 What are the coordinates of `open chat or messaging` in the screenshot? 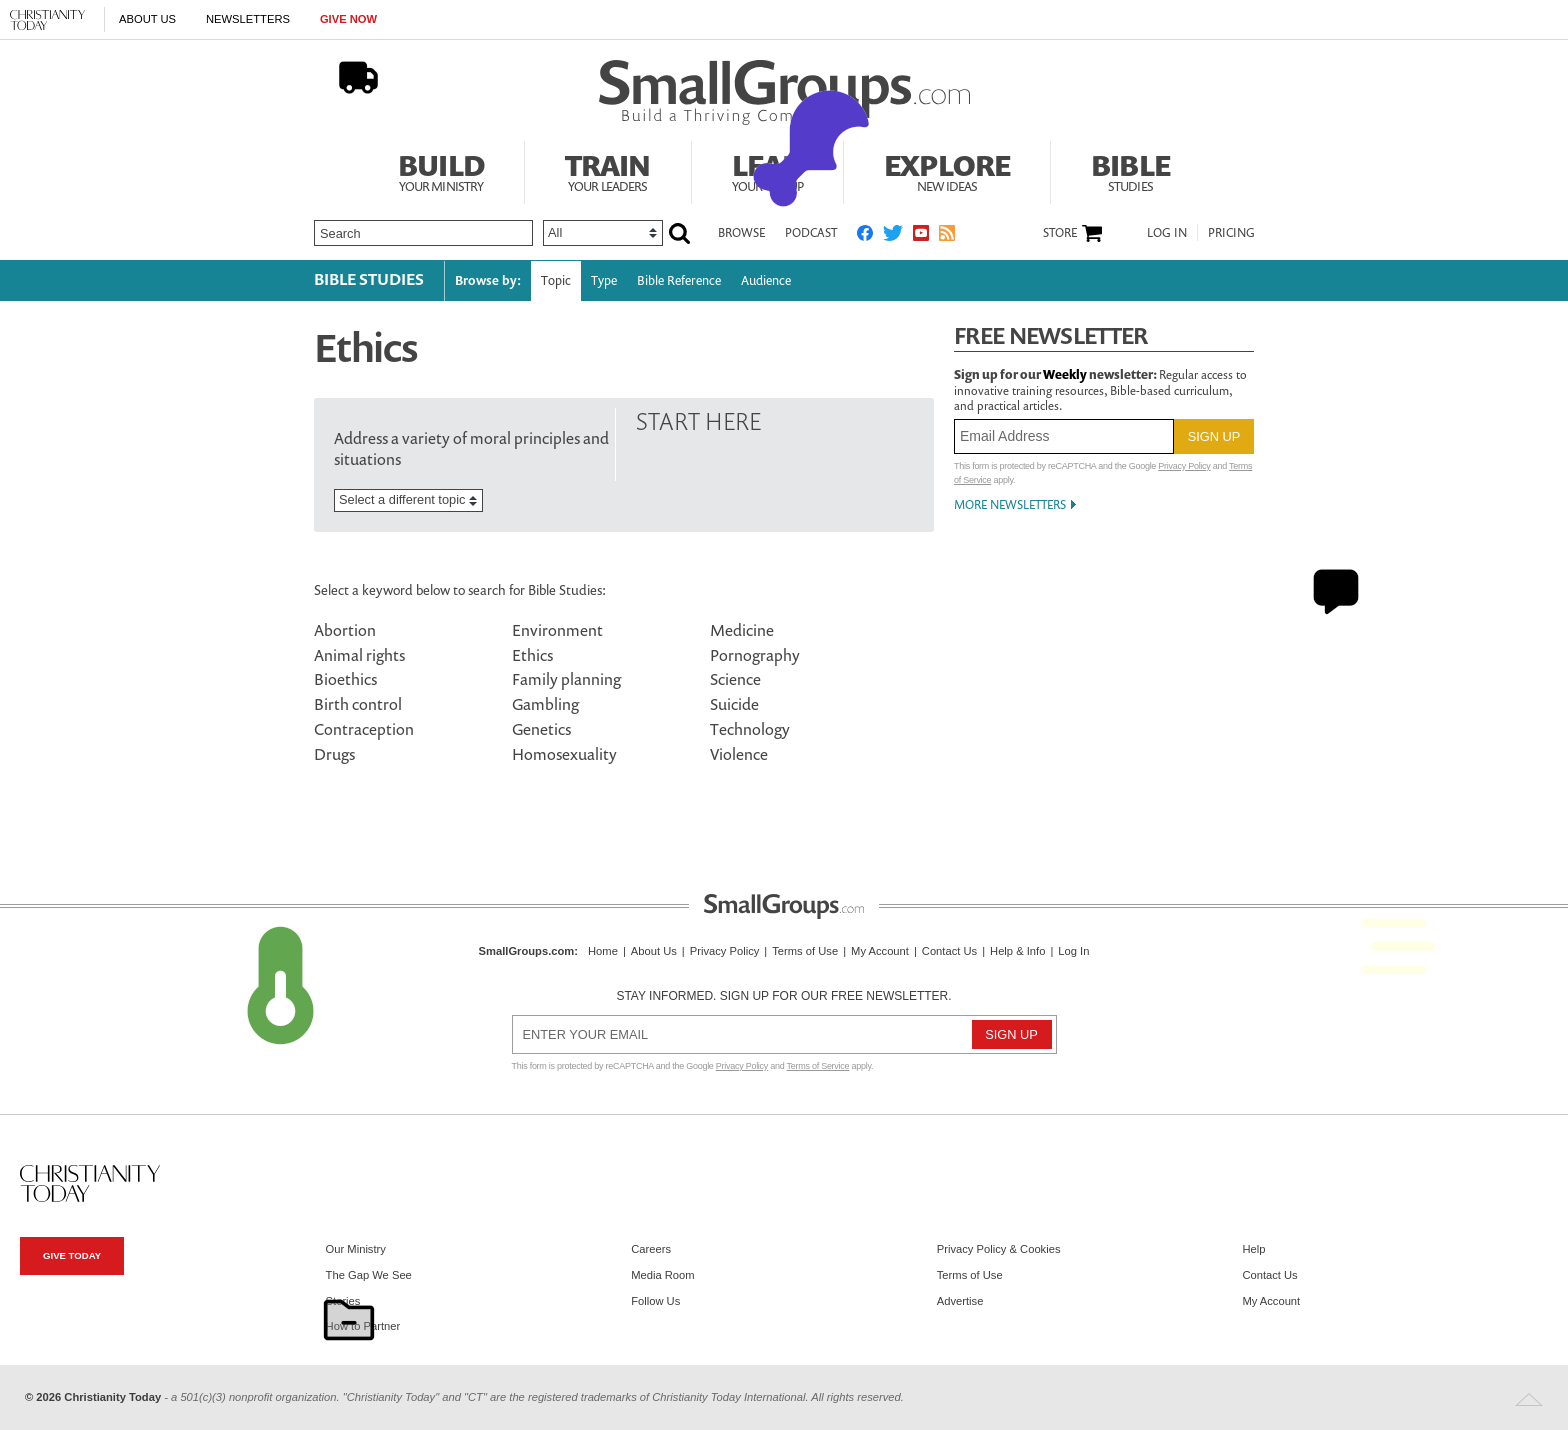 It's located at (1336, 589).